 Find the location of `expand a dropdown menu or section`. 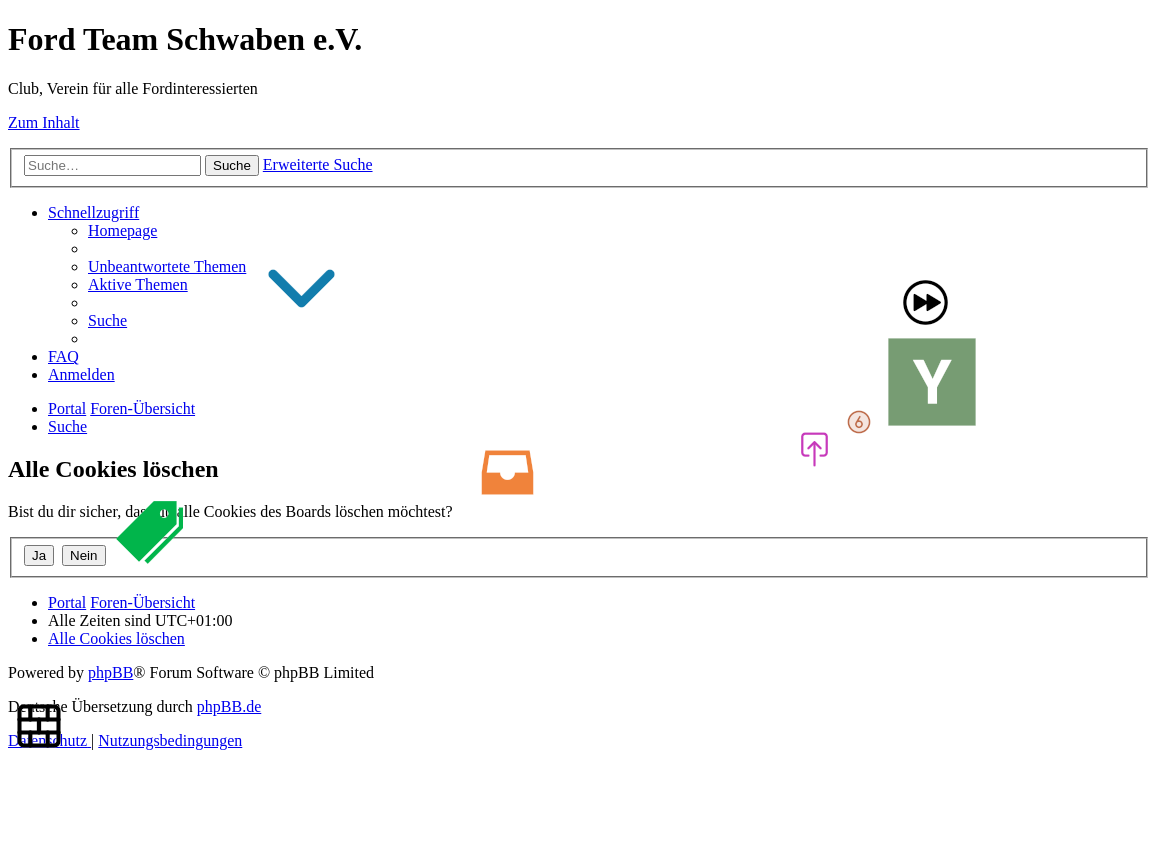

expand a dropdown menu or section is located at coordinates (301, 288).